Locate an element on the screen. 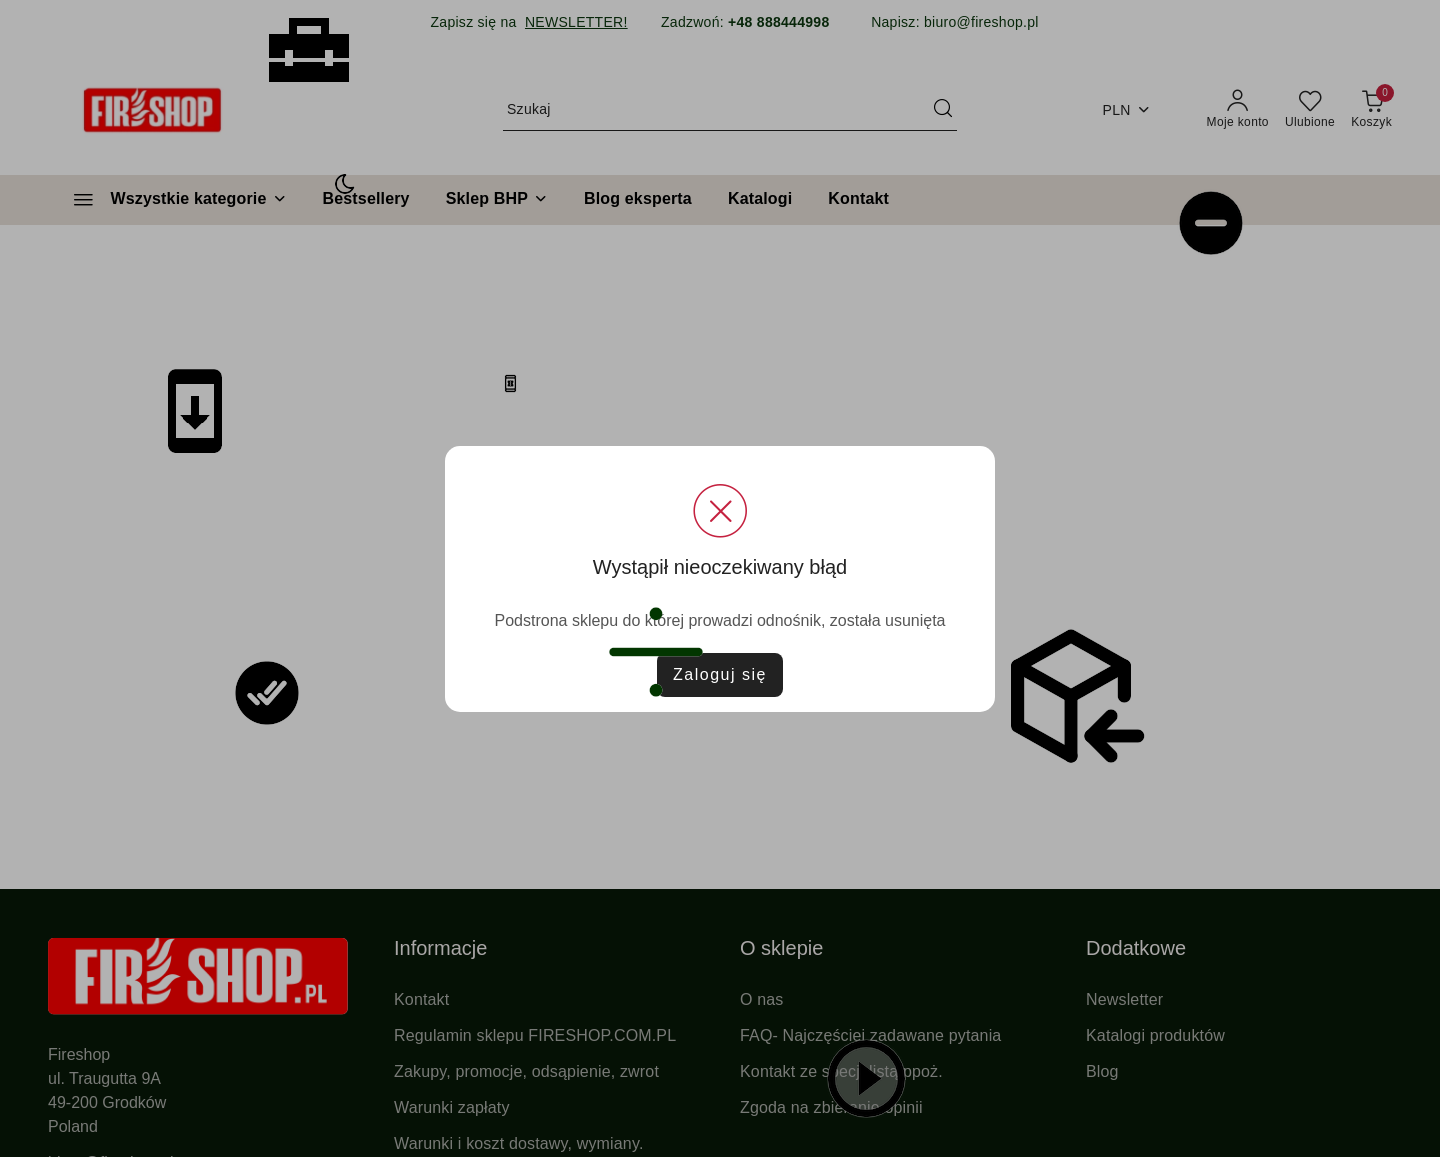 The width and height of the screenshot is (1440, 1157). tap to play media is located at coordinates (866, 1078).